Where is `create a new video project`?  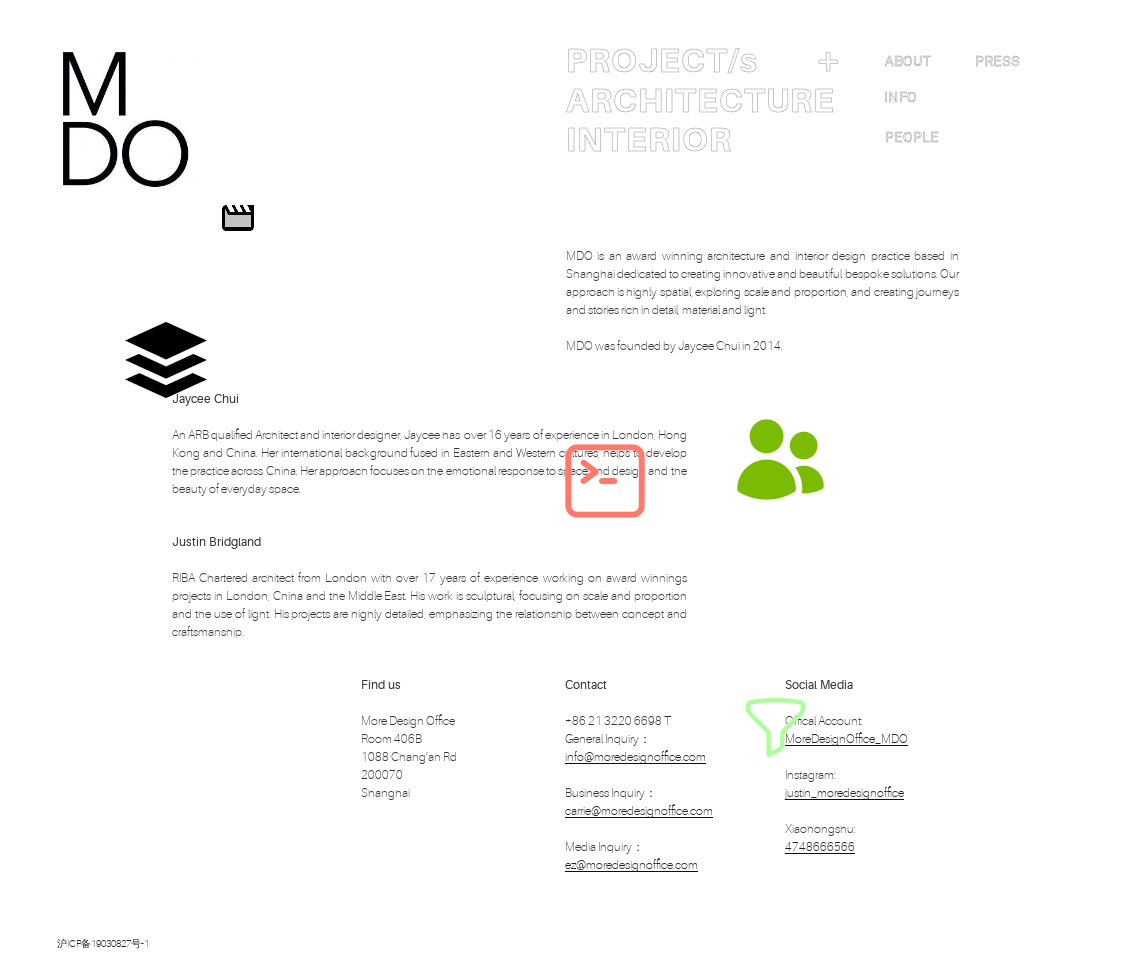
create a new video project is located at coordinates (238, 218).